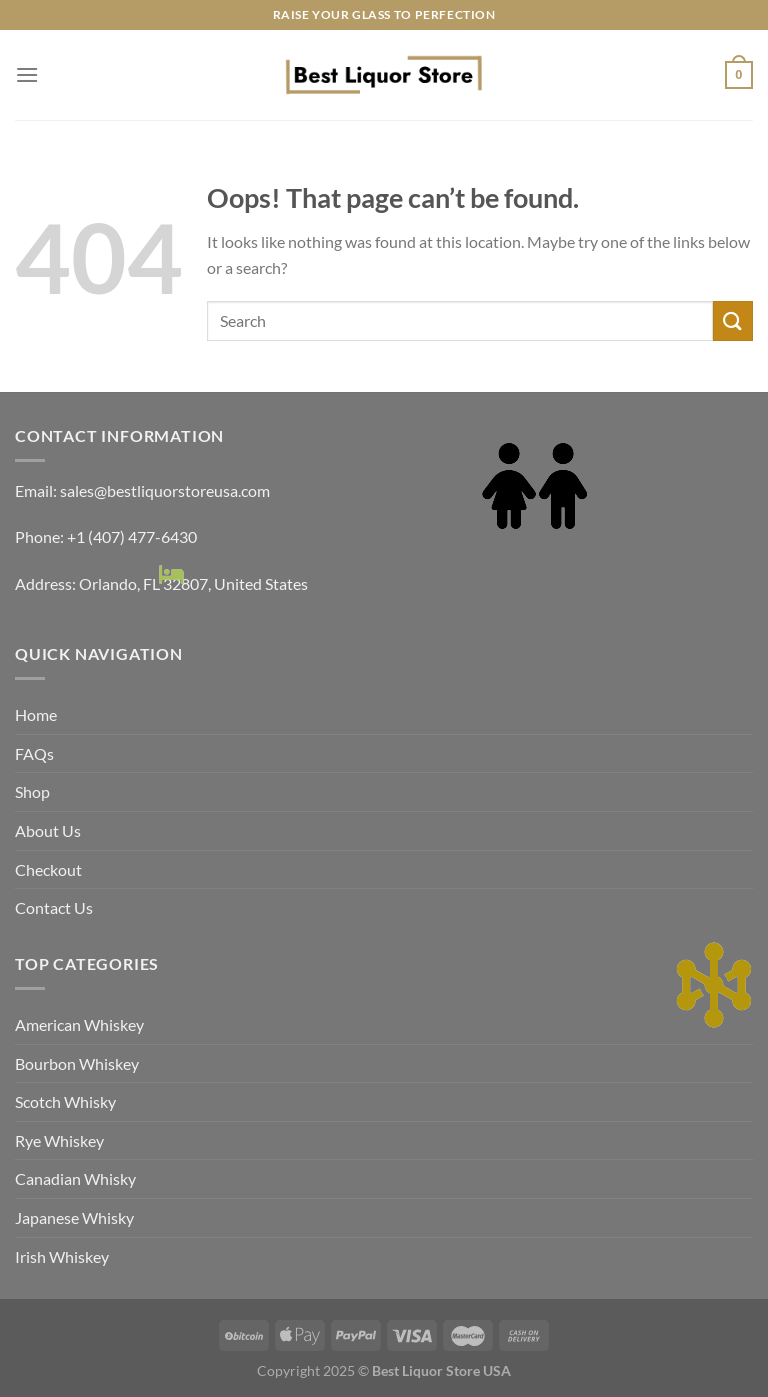 The image size is (768, 1397). What do you see at coordinates (714, 985) in the screenshot?
I see `access network or node connections` at bounding box center [714, 985].